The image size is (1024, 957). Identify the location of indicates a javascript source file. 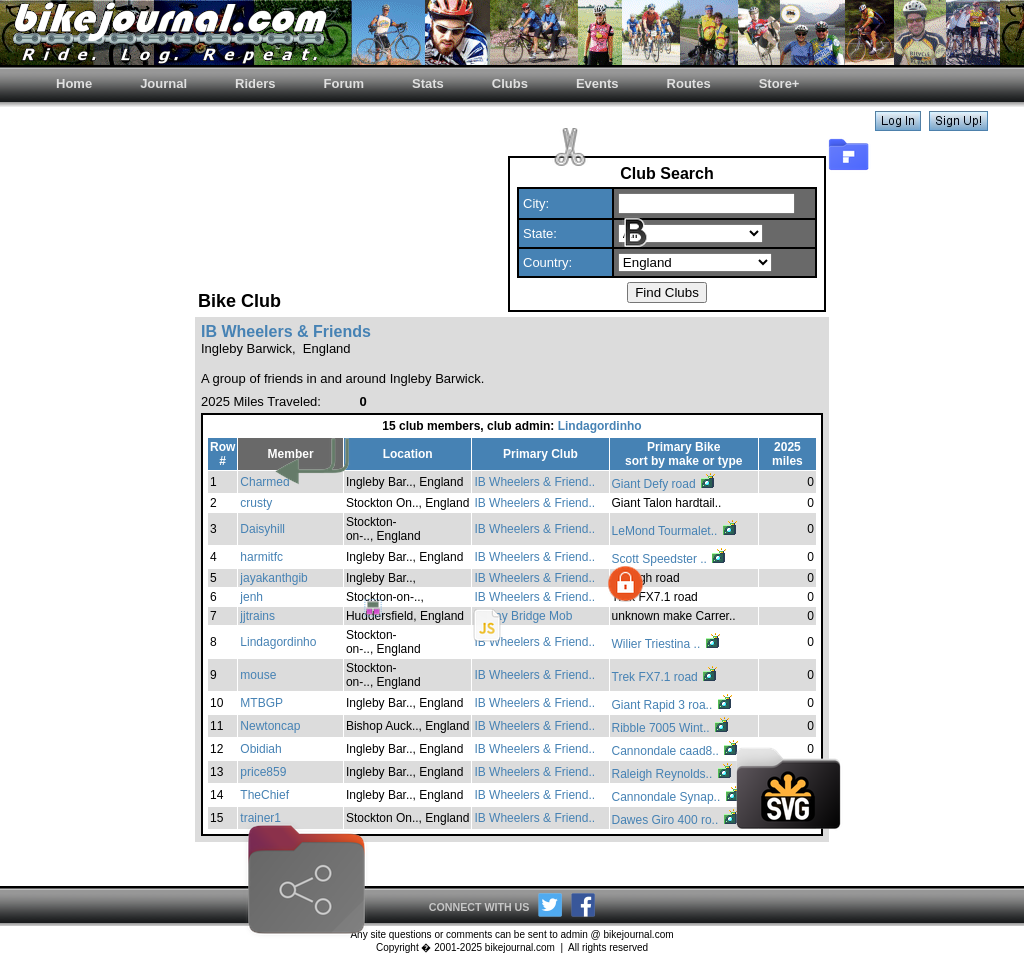
(487, 625).